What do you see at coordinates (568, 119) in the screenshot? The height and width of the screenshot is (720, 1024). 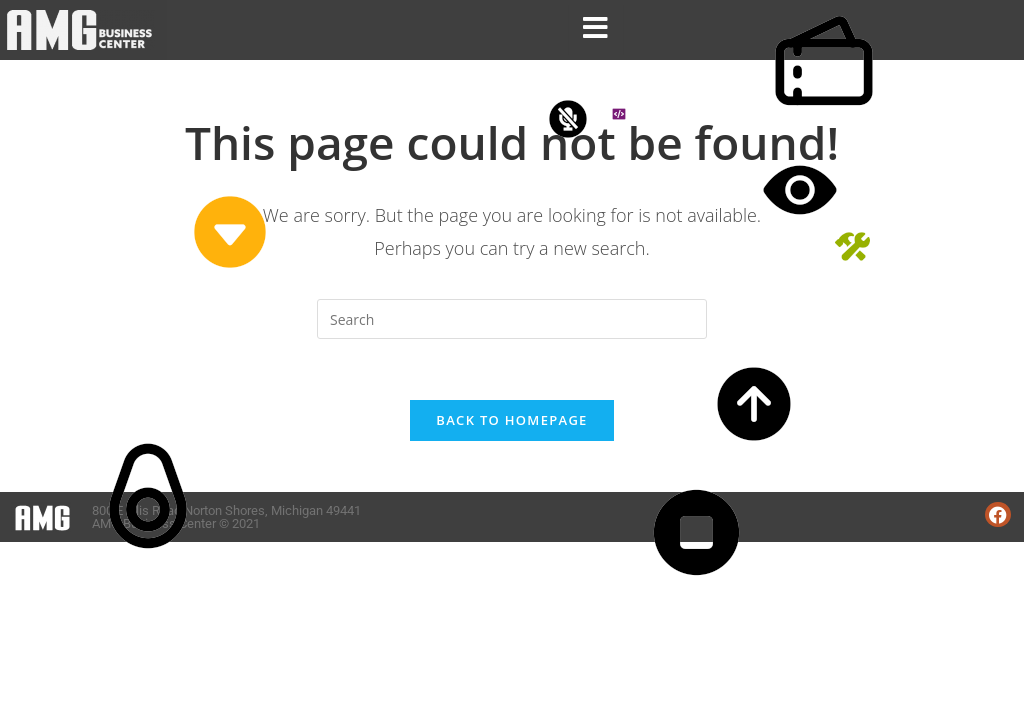 I see `microphone is muted` at bounding box center [568, 119].